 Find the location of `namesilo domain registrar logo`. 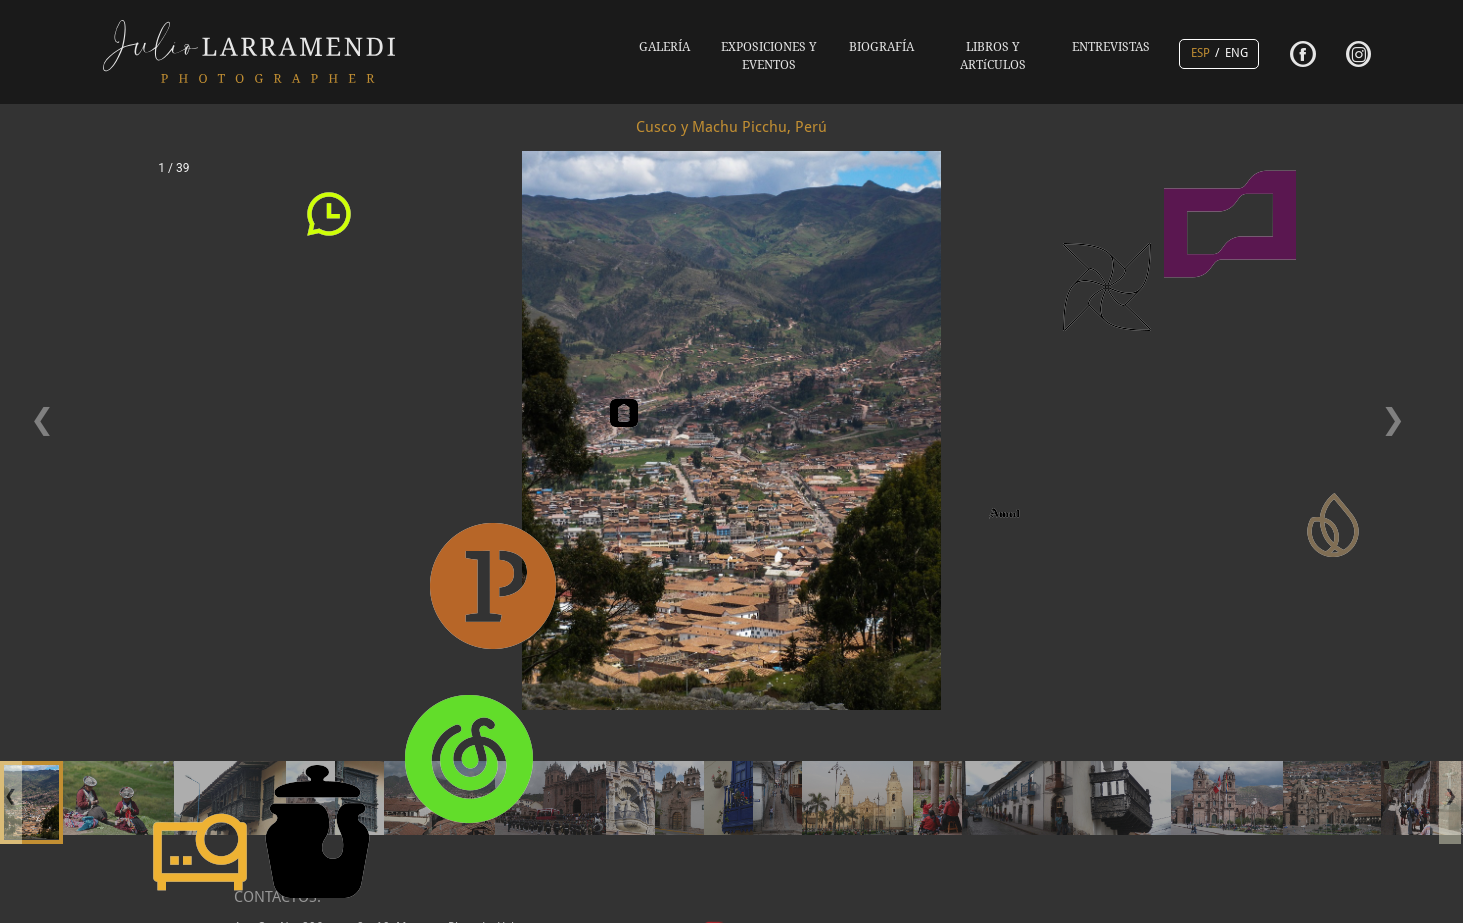

namesilo domain registrar logo is located at coordinates (624, 413).